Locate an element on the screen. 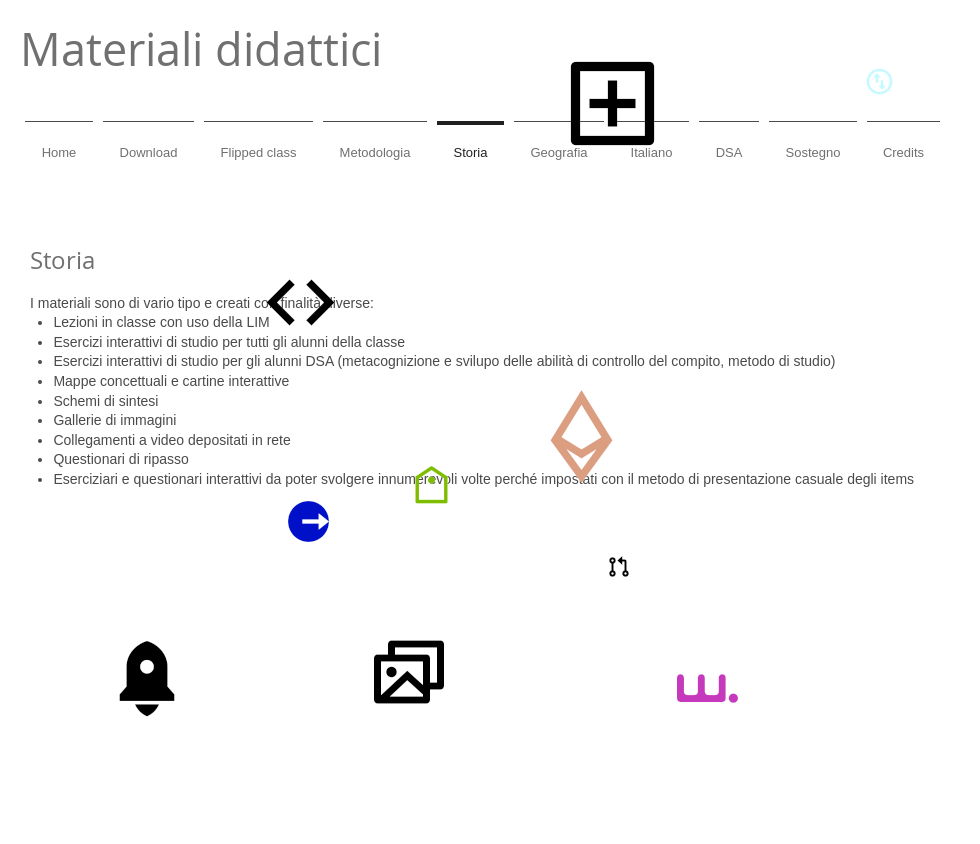 Image resolution: width=980 pixels, height=844 pixels. add a new item or create new content is located at coordinates (612, 103).